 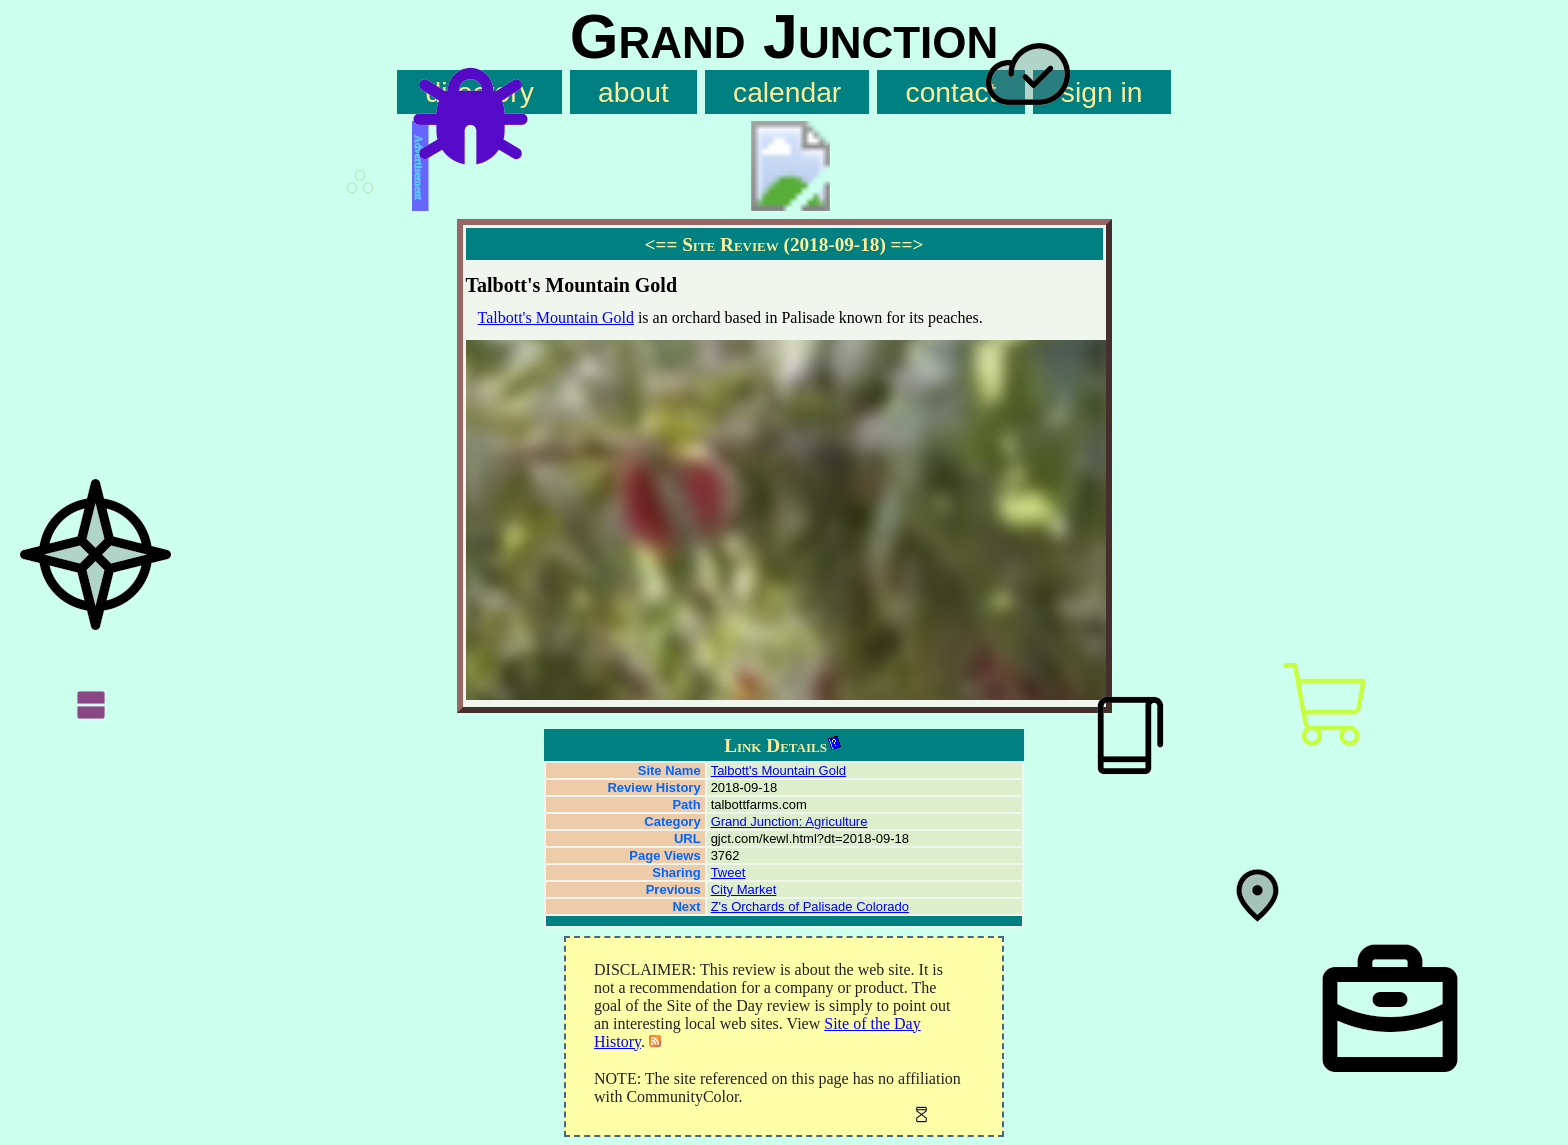 I want to click on access work or business-related content, so click(x=1390, y=1017).